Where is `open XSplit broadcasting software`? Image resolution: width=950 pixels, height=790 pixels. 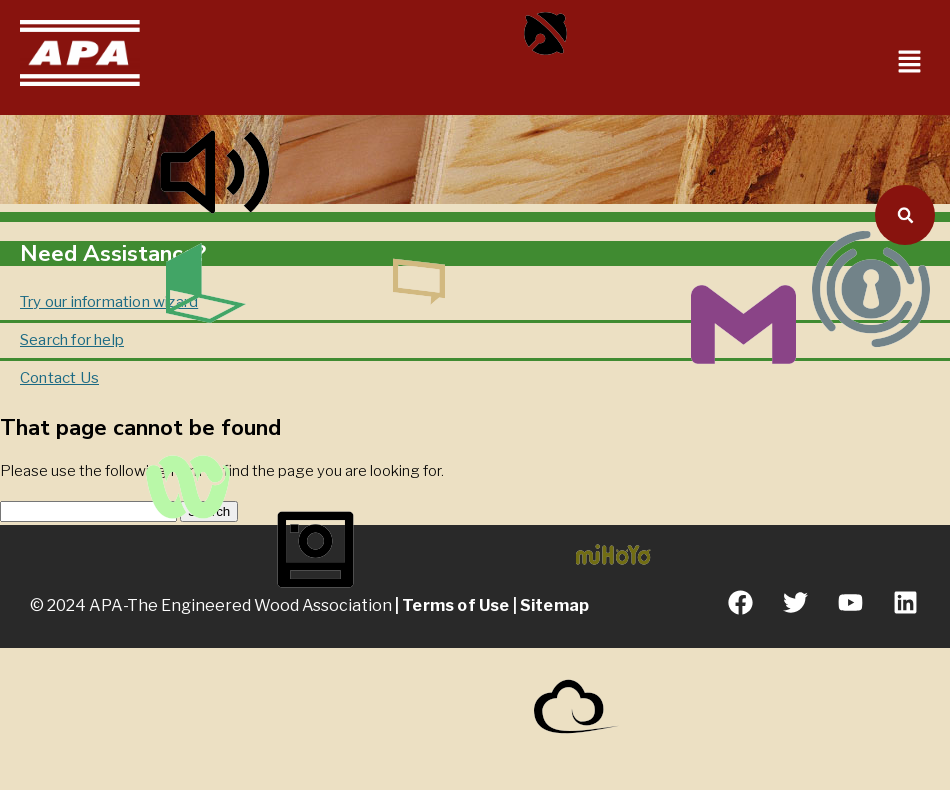 open XSplit broadcasting software is located at coordinates (419, 282).